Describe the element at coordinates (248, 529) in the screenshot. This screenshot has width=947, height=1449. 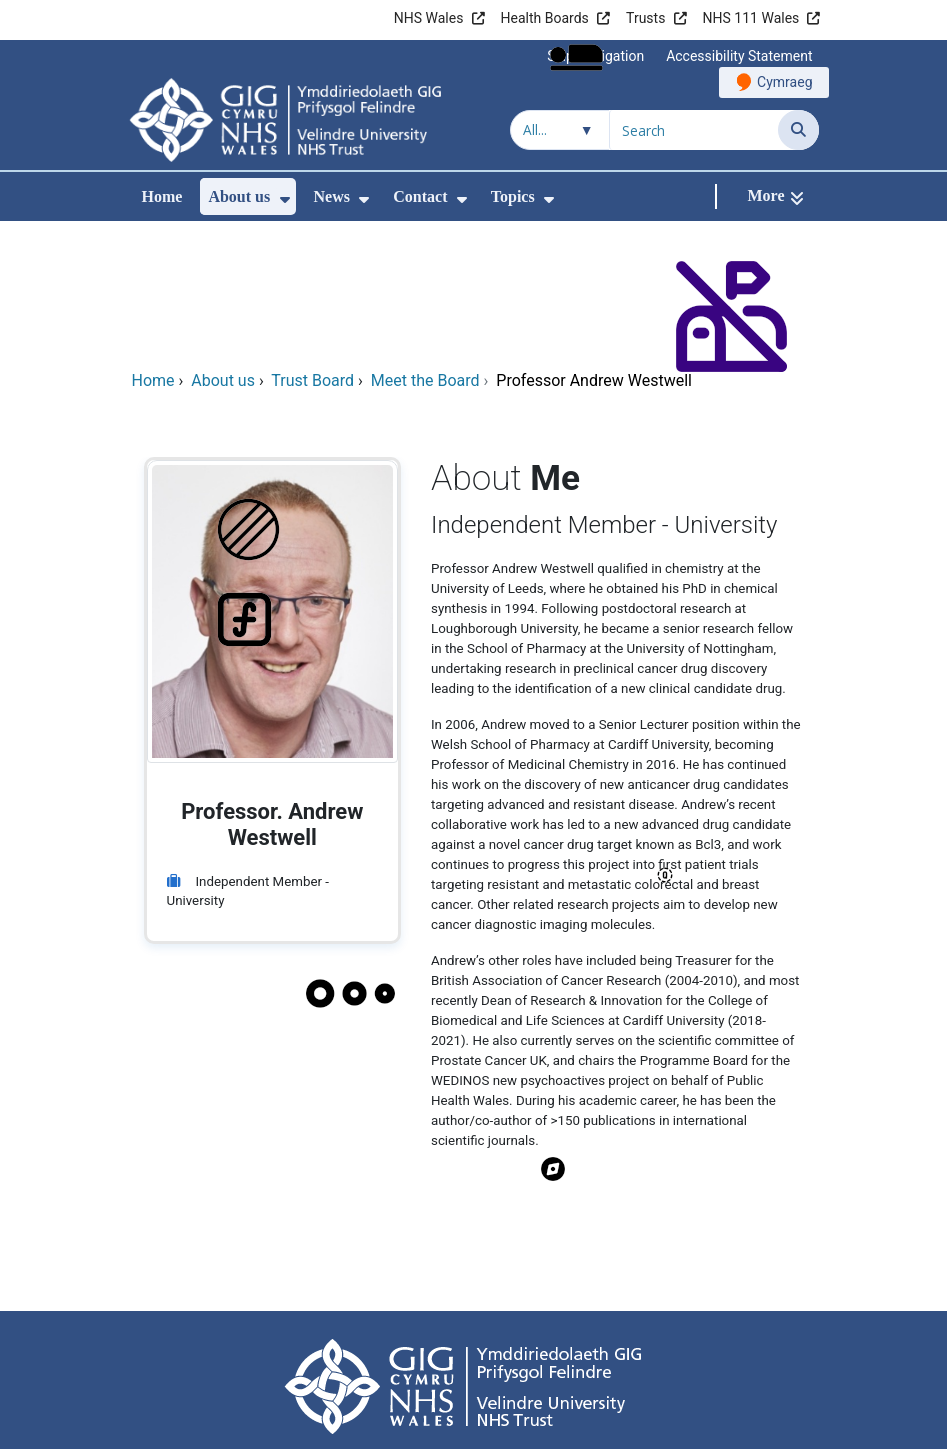
I see `indicates a restricted or prohibited action` at that location.